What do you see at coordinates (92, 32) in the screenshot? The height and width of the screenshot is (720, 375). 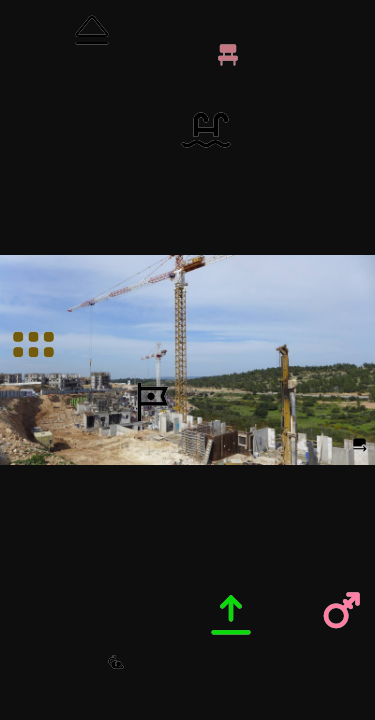 I see `eject media or disc` at bounding box center [92, 32].